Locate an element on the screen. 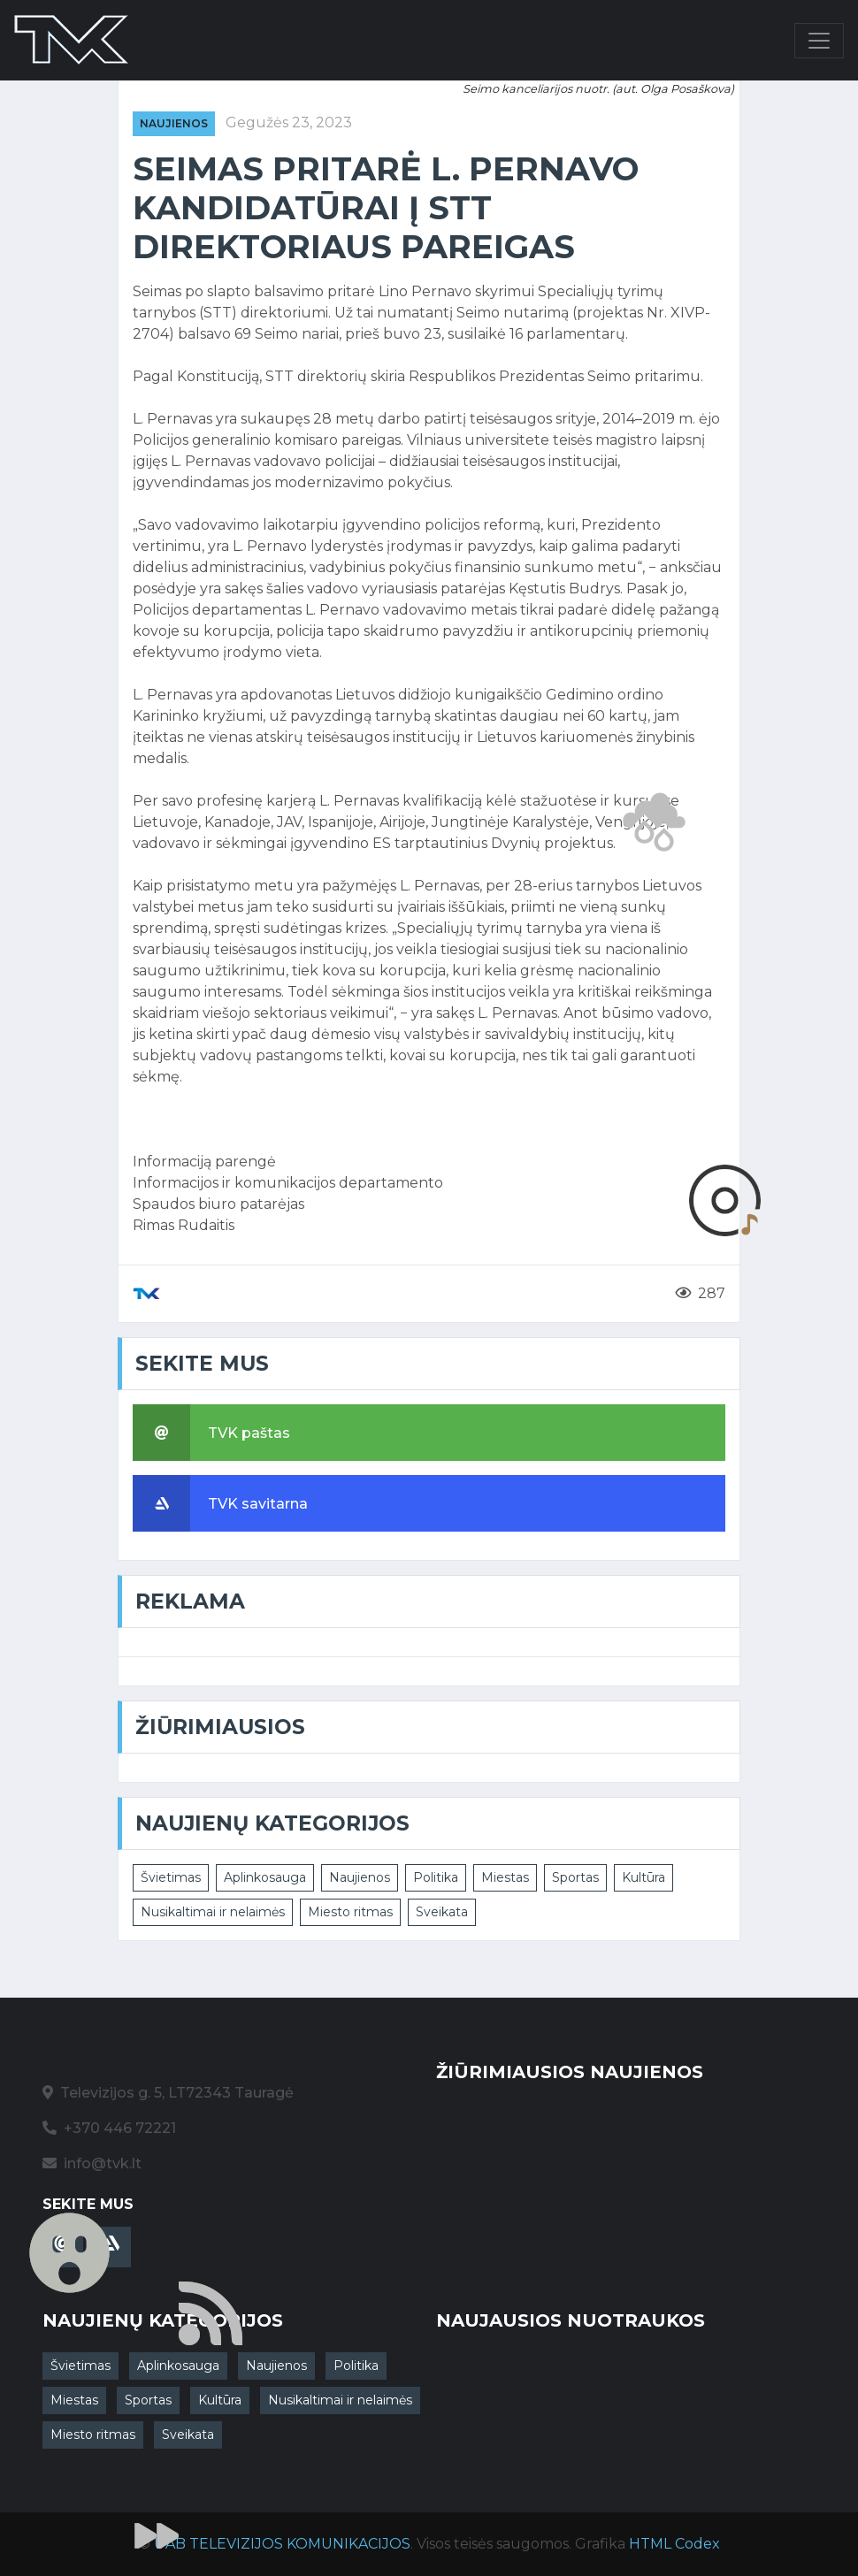 The image size is (858, 2576). subscribe to RSS feed is located at coordinates (211, 2313).